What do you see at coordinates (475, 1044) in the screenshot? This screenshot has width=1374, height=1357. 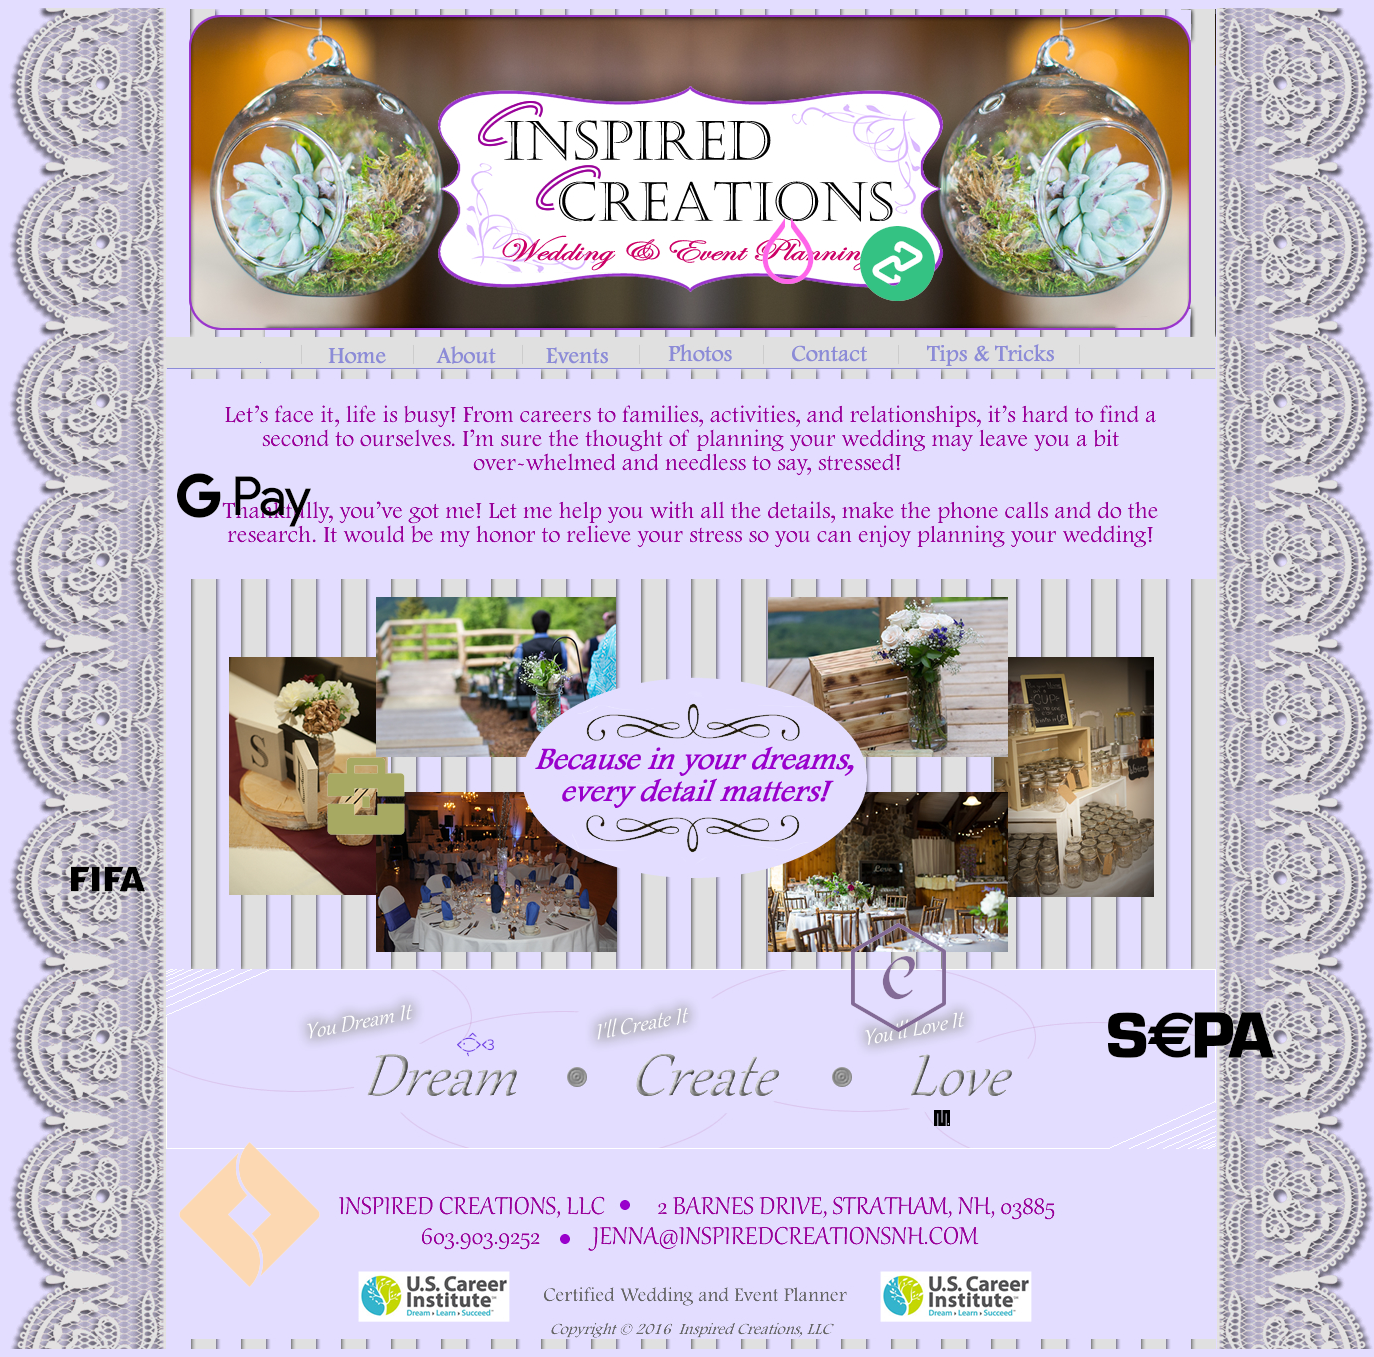 I see `open fish shell terminal application` at bounding box center [475, 1044].